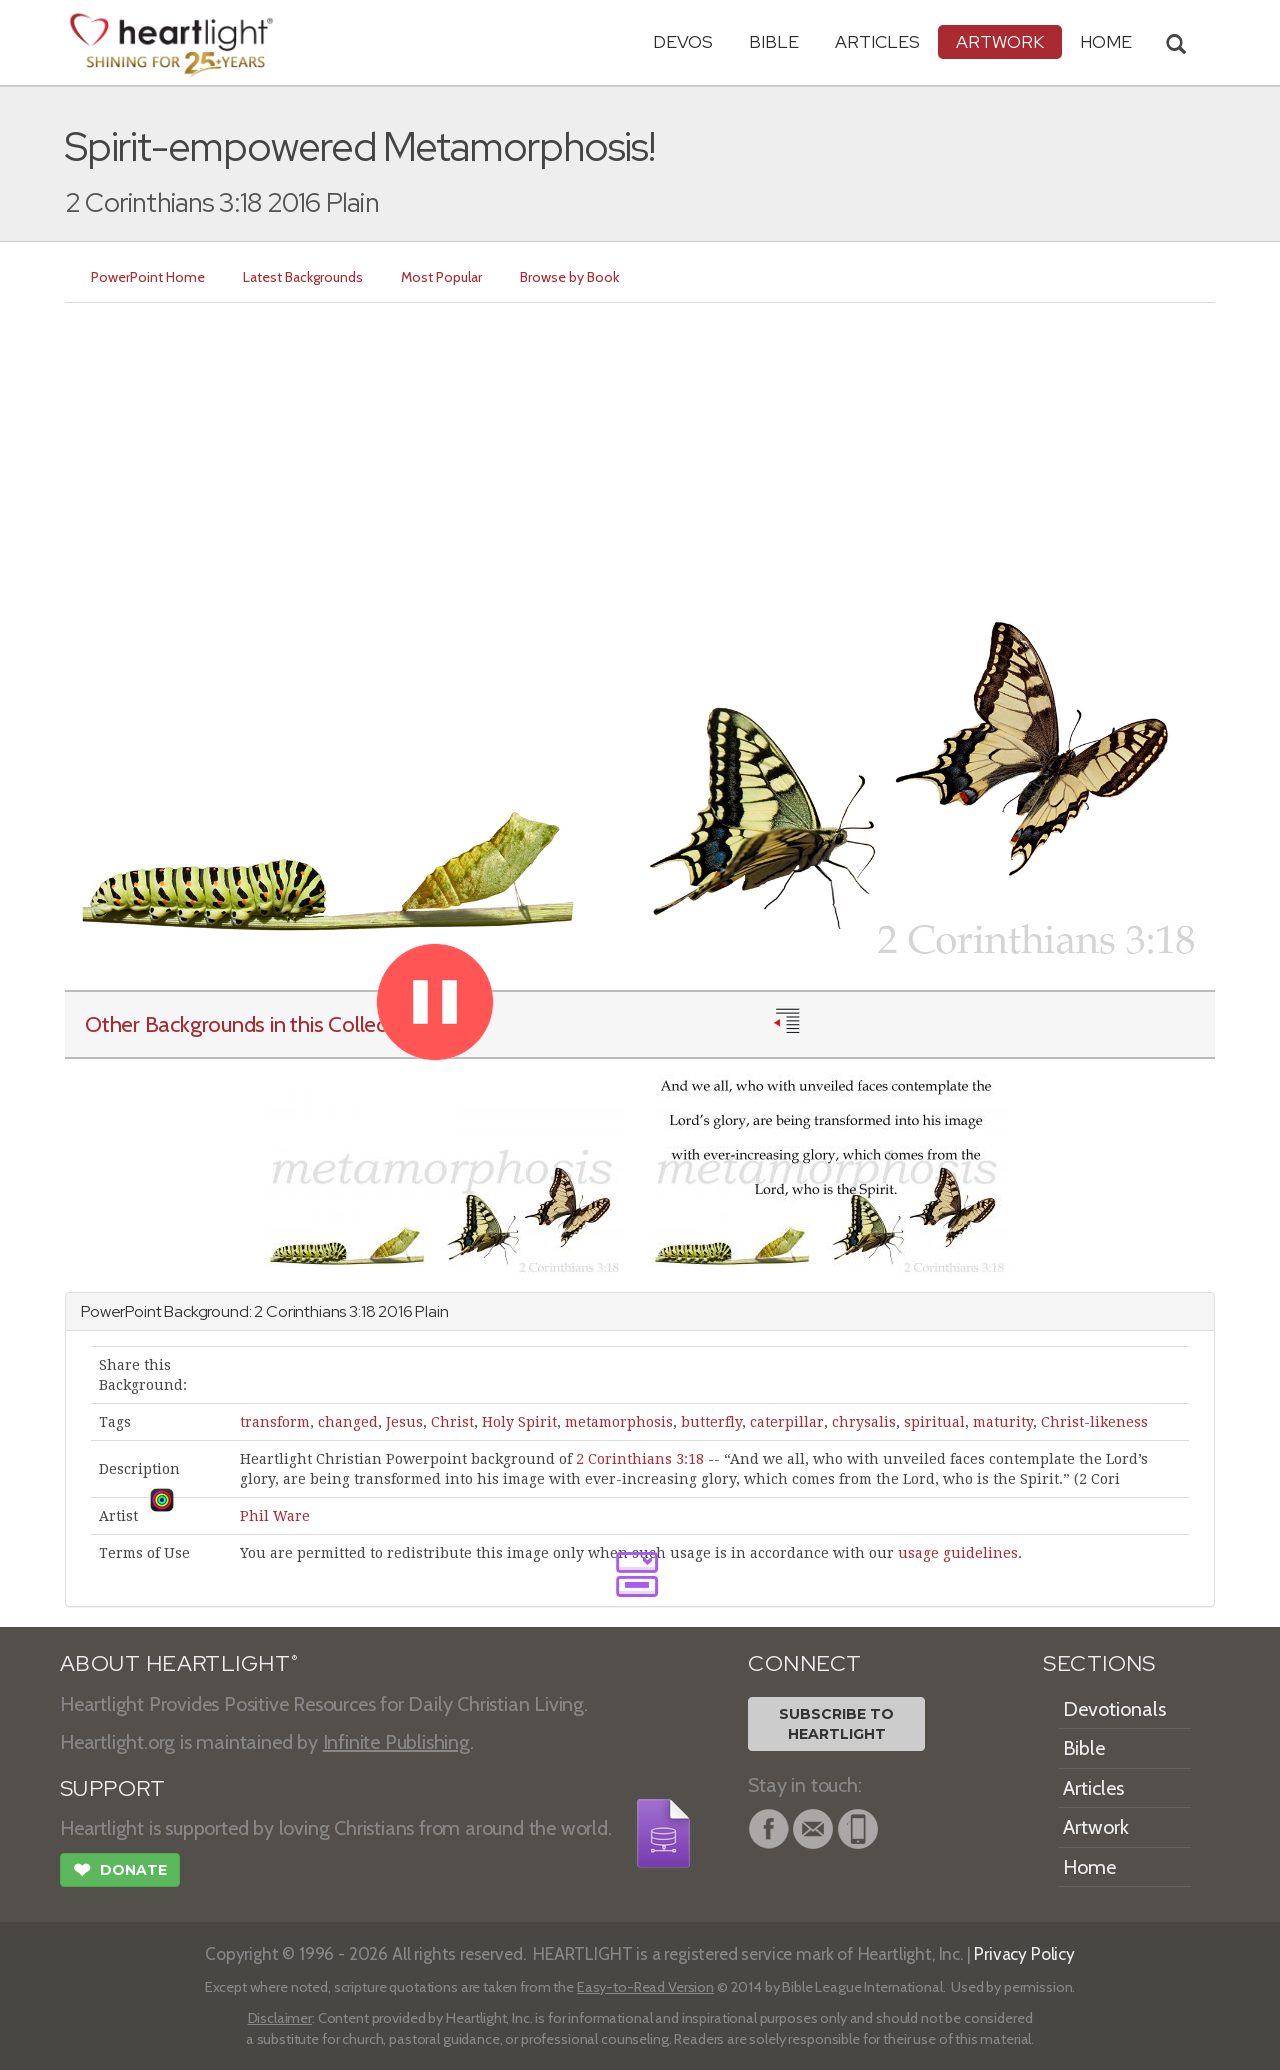  What do you see at coordinates (786, 1021) in the screenshot?
I see `decrease text indentation` at bounding box center [786, 1021].